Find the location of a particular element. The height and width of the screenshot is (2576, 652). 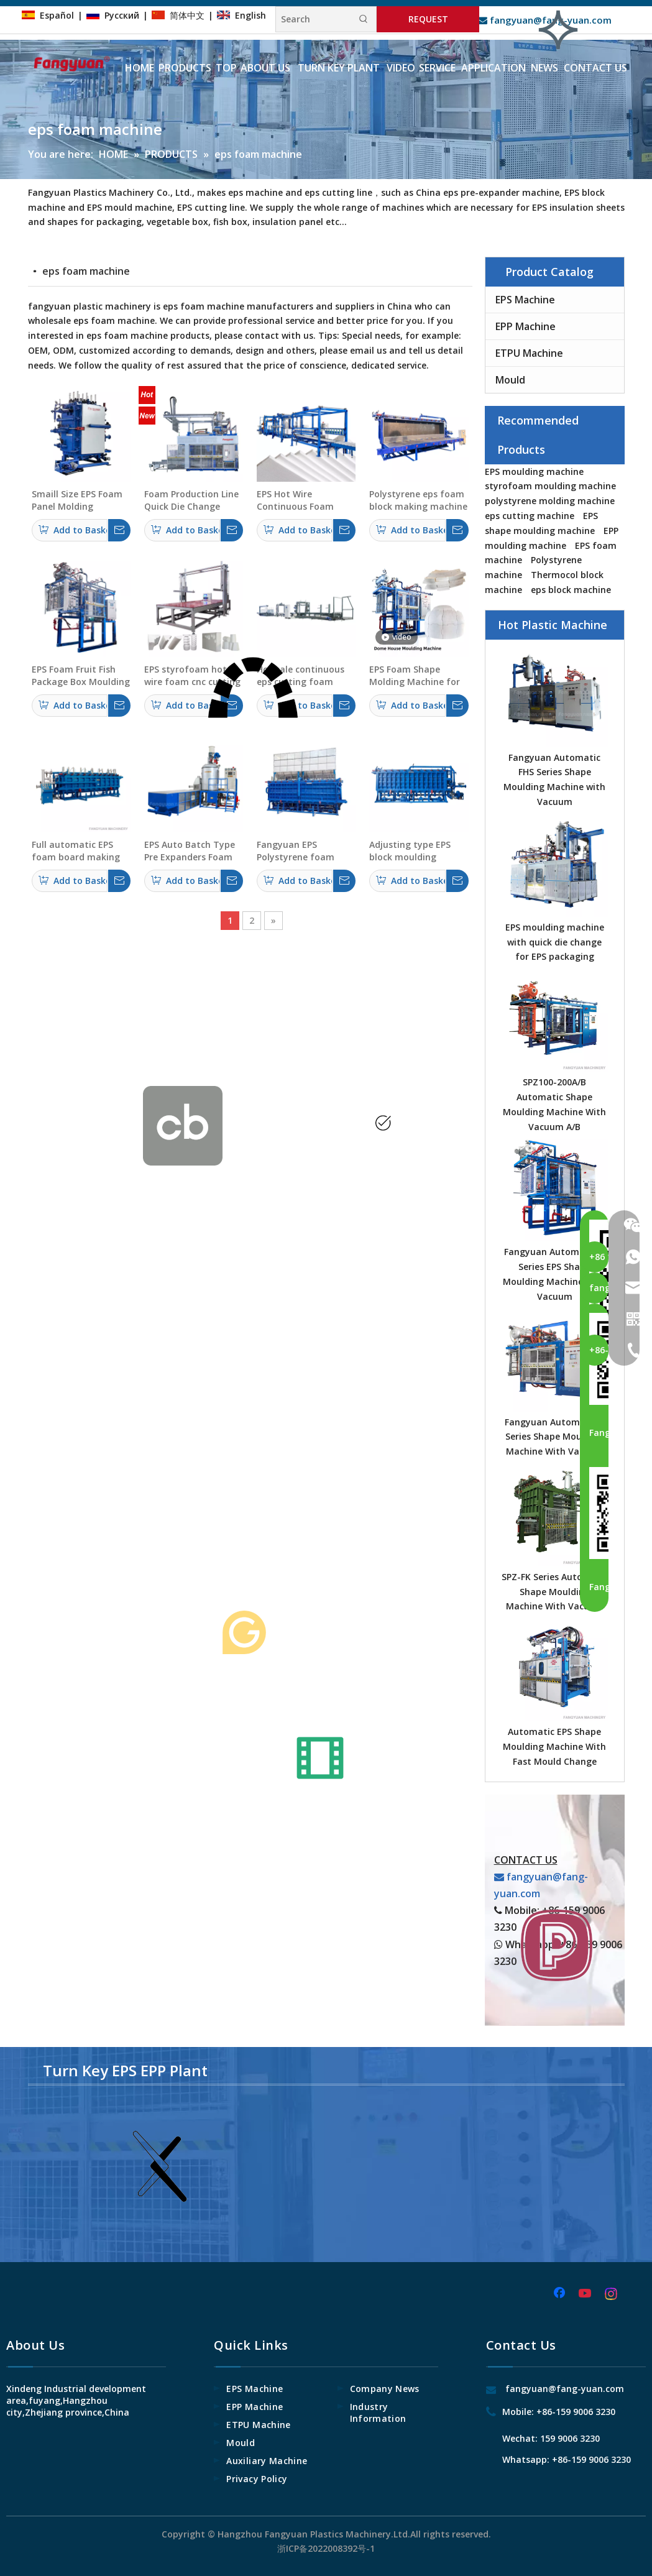

open Grammarly writing assistant is located at coordinates (244, 1632).